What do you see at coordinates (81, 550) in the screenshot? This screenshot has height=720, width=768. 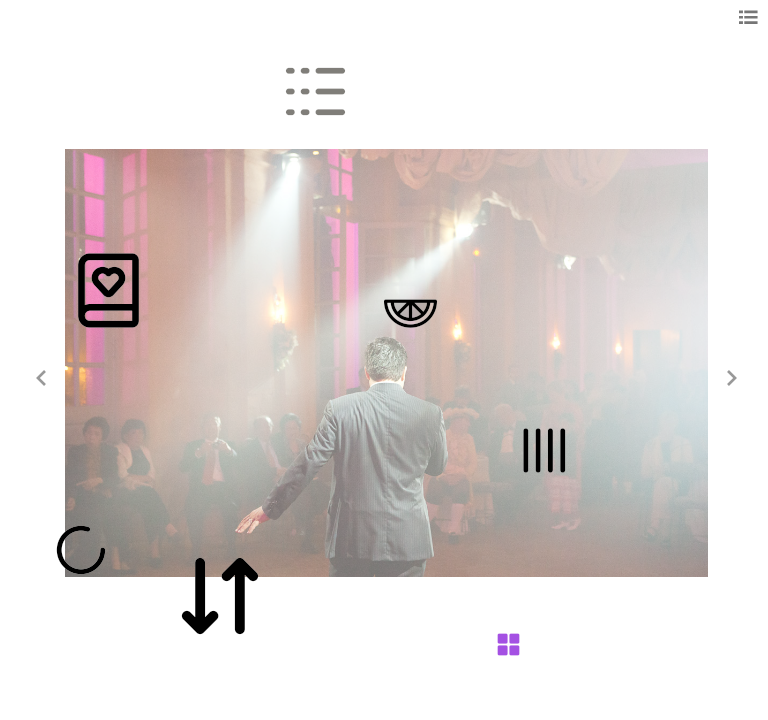 I see `loading content in progress` at bounding box center [81, 550].